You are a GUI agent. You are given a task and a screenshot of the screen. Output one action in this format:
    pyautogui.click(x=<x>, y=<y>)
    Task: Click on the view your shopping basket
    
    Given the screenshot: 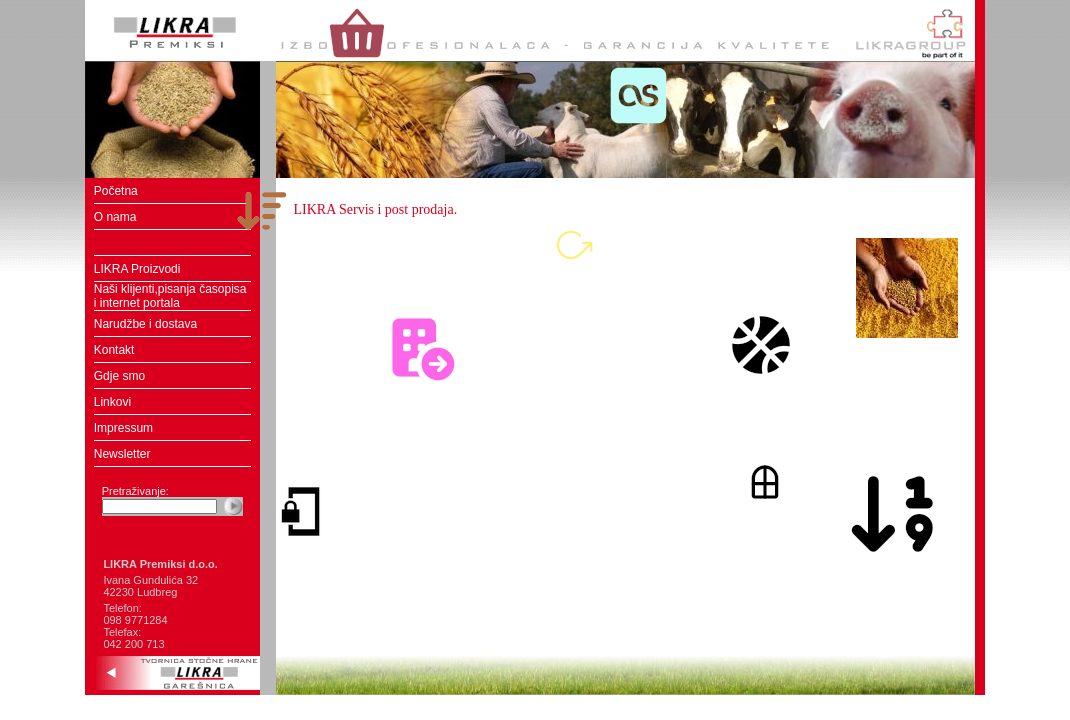 What is the action you would take?
    pyautogui.click(x=357, y=36)
    